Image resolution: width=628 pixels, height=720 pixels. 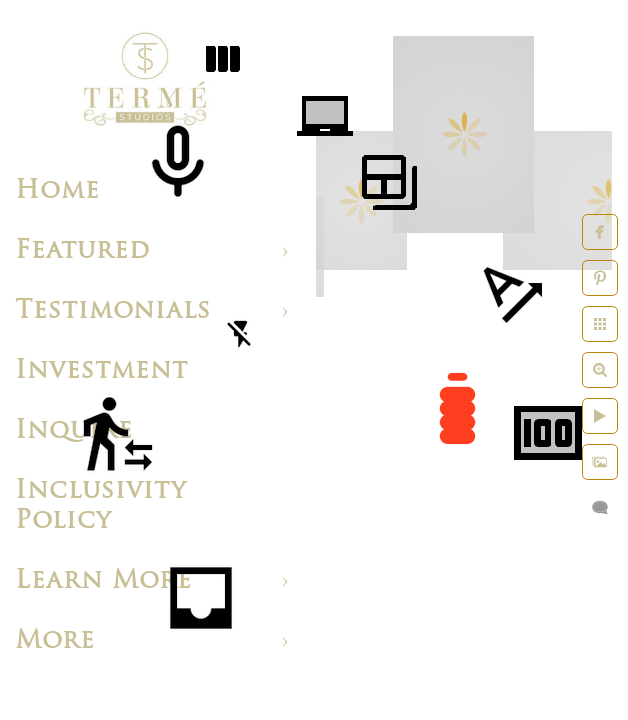 What do you see at coordinates (457, 408) in the screenshot?
I see `track your water intake` at bounding box center [457, 408].